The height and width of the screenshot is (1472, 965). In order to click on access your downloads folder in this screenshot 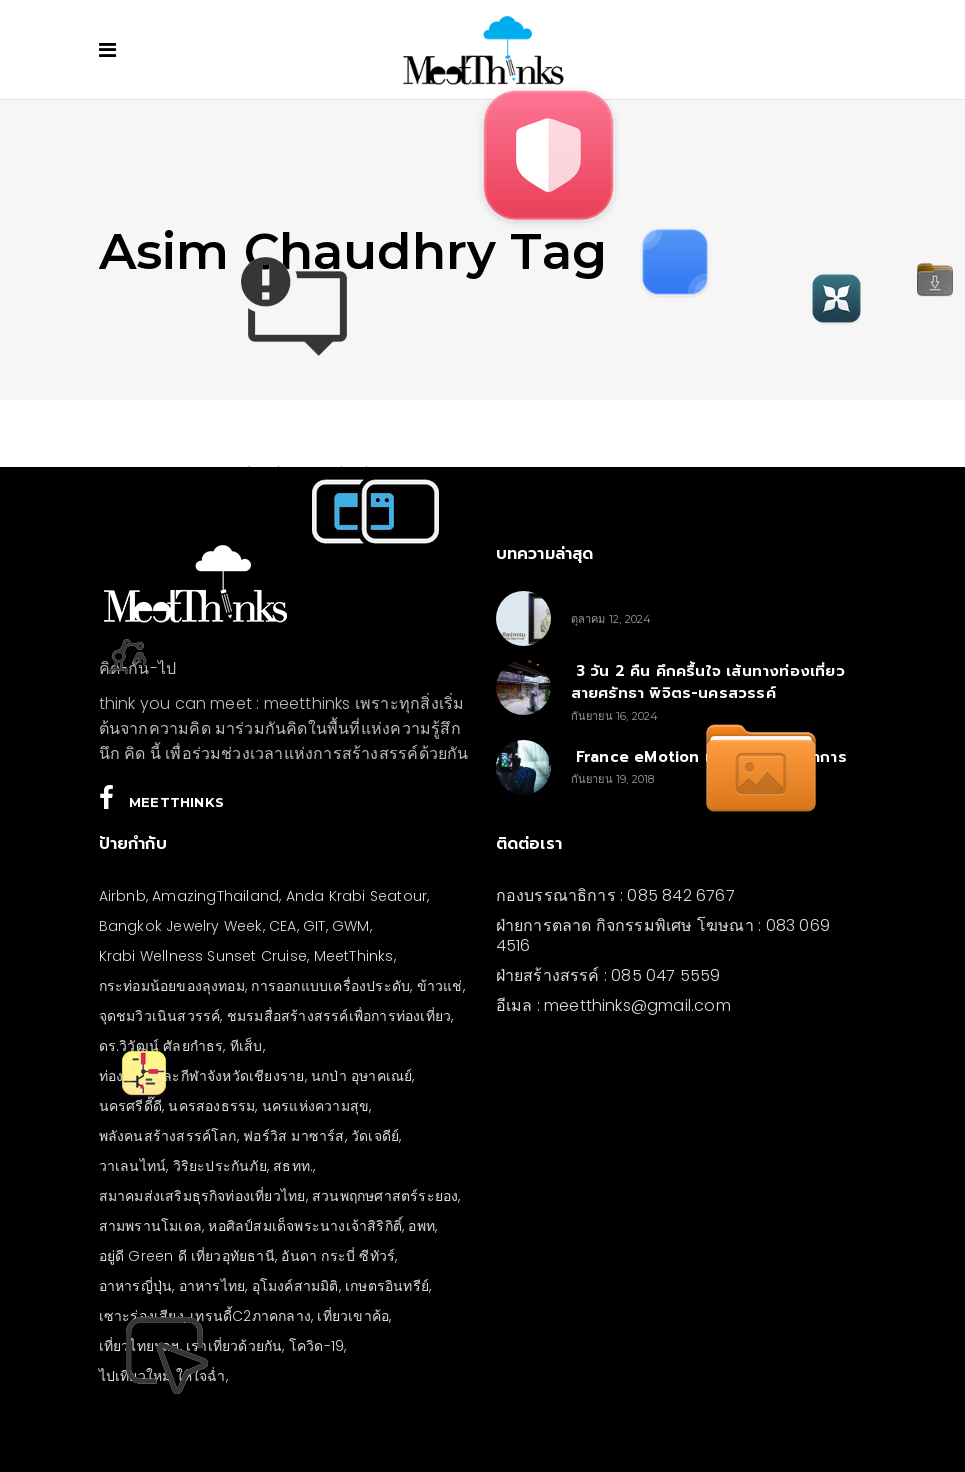, I will do `click(935, 279)`.